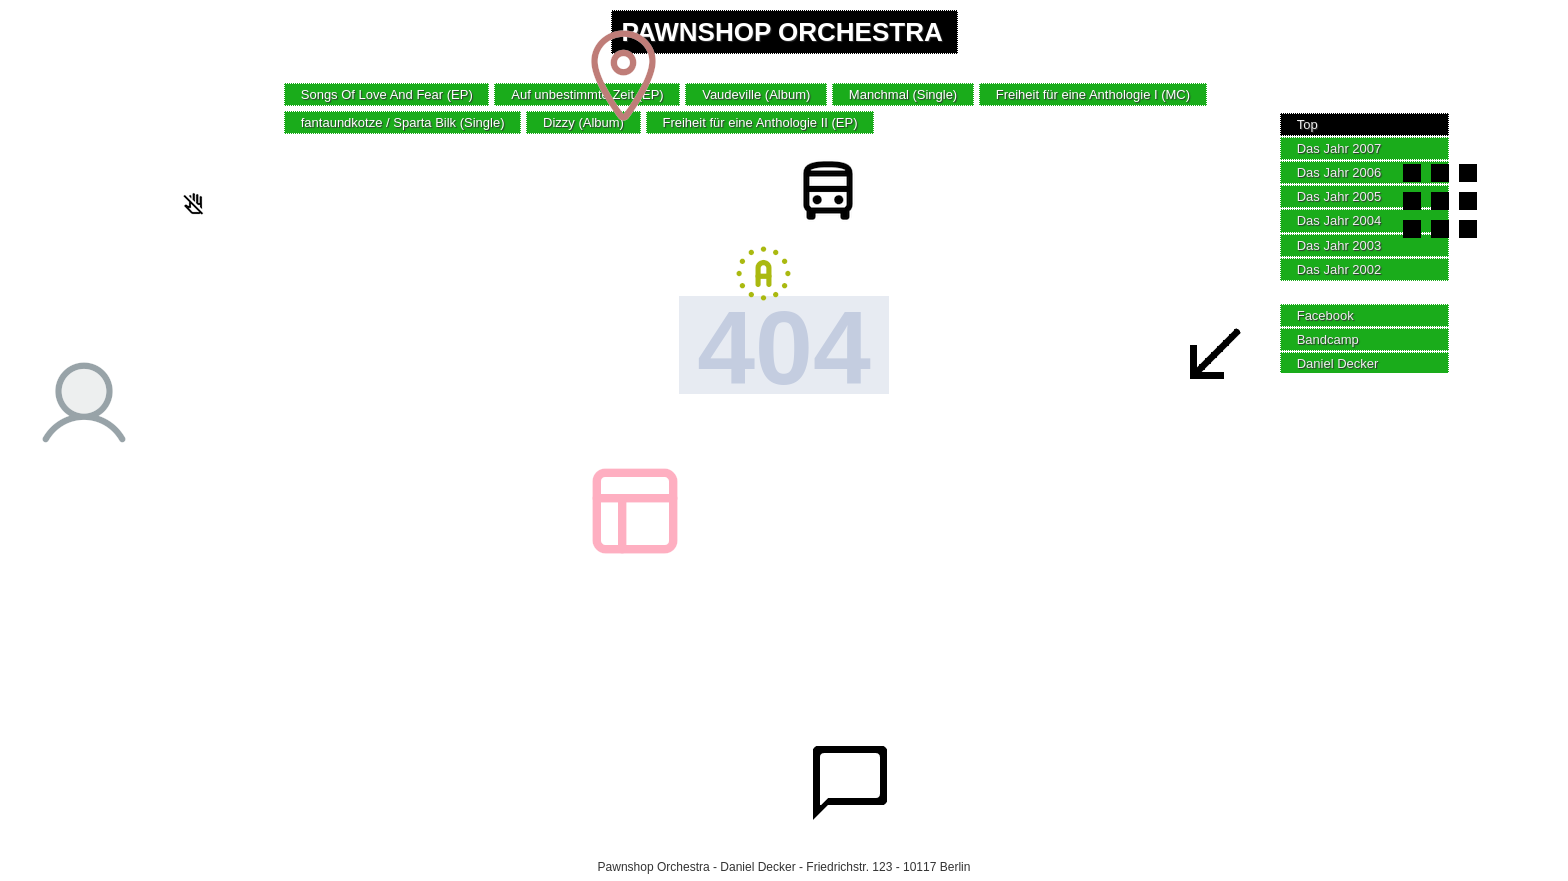 This screenshot has width=1568, height=881. What do you see at coordinates (194, 204) in the screenshot?
I see `do not touch or interact with this item` at bounding box center [194, 204].